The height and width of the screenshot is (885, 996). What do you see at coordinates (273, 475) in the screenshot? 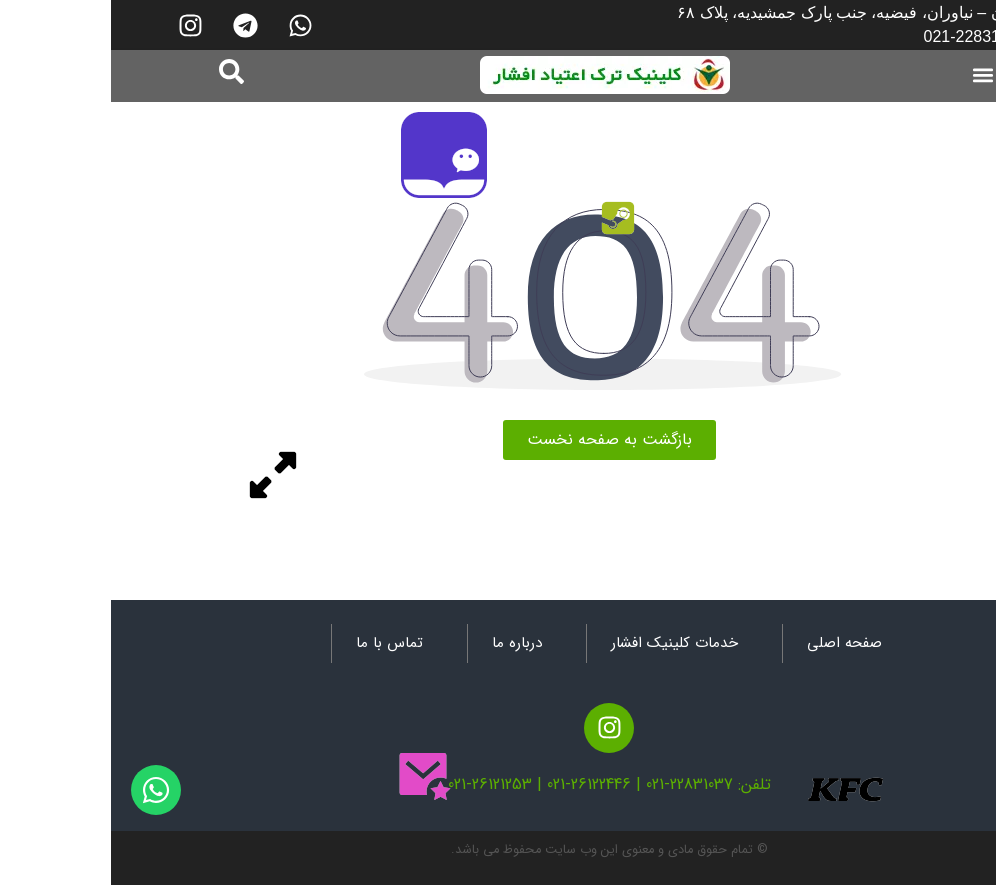
I see `expand to fullscreen mode` at bounding box center [273, 475].